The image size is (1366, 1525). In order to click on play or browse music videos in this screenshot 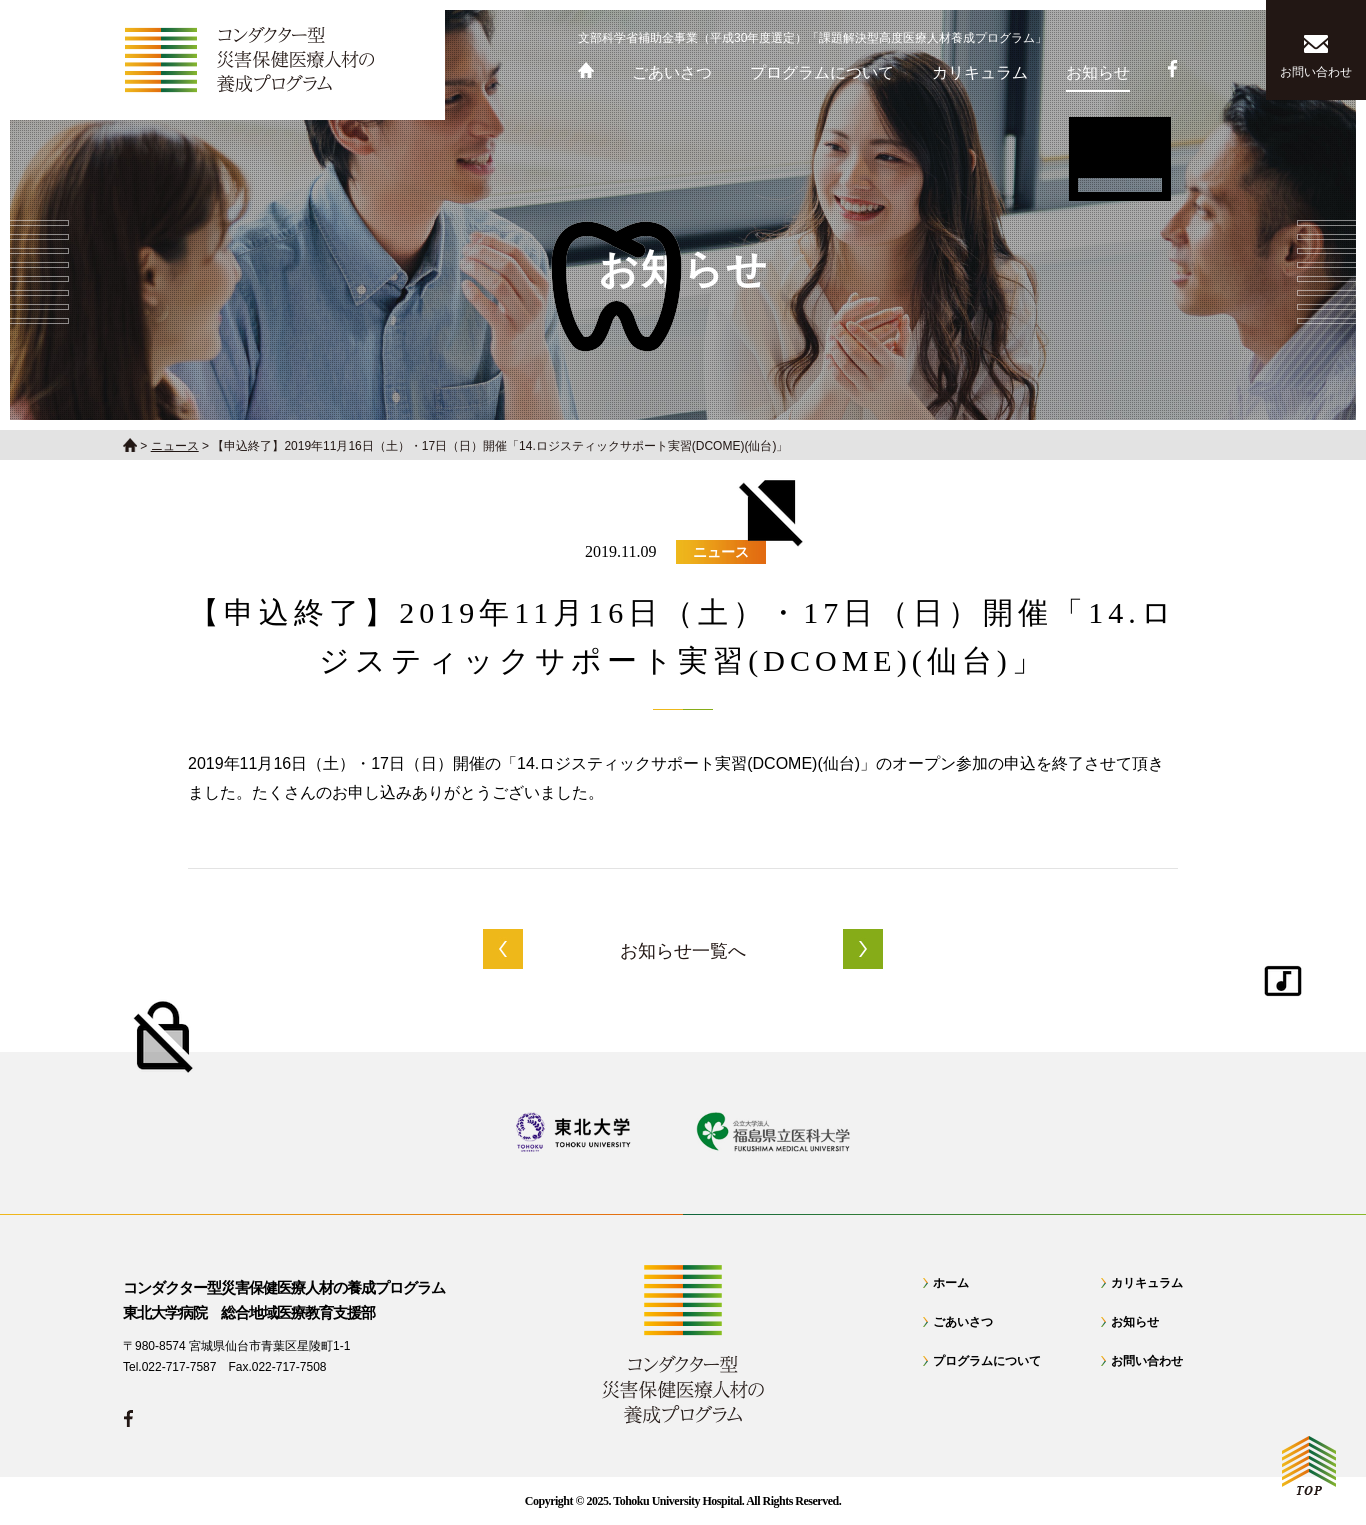, I will do `click(1283, 981)`.